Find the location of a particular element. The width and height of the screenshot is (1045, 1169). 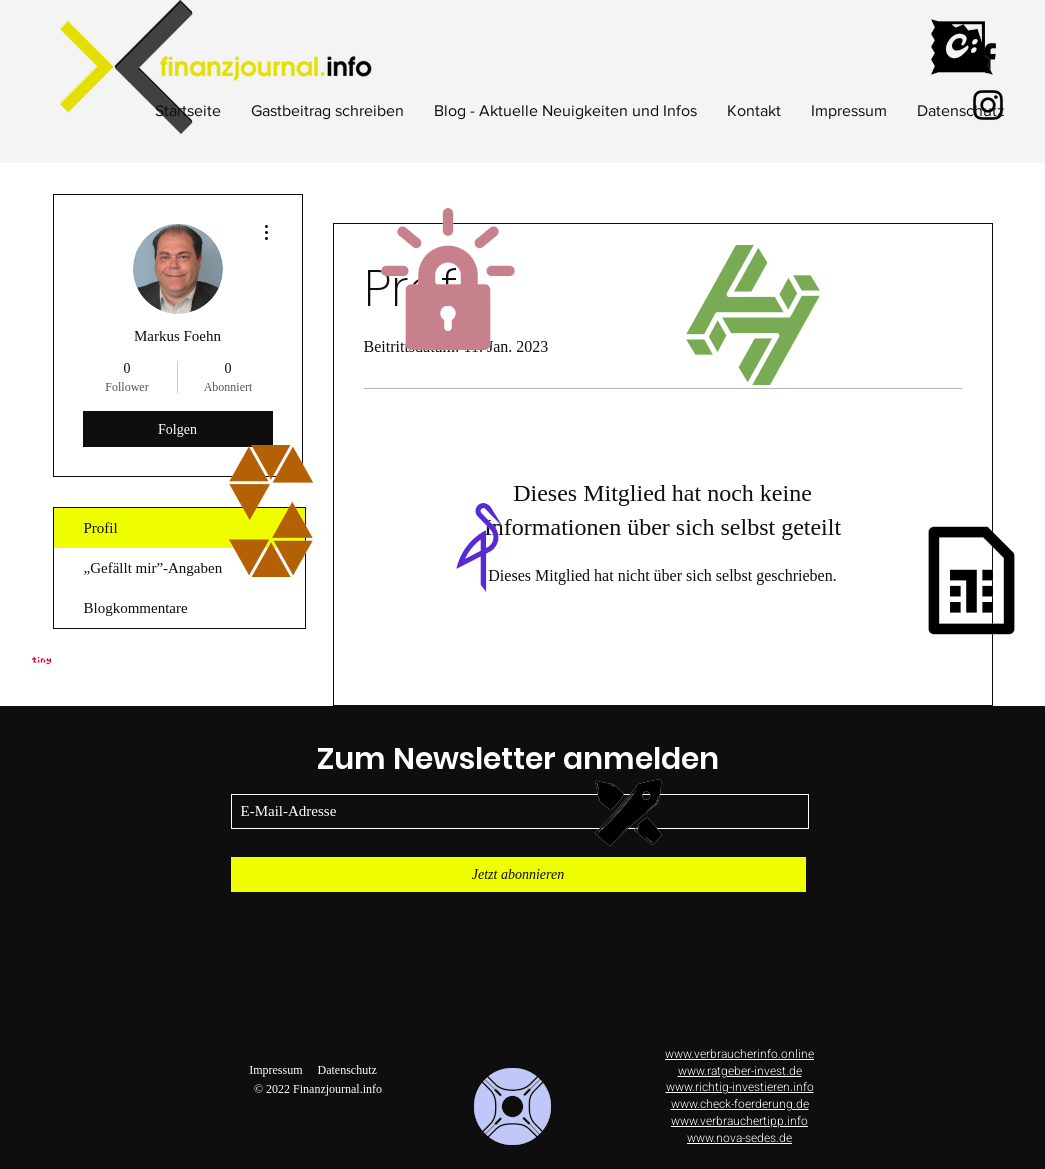

tinygrad logo is located at coordinates (41, 660).